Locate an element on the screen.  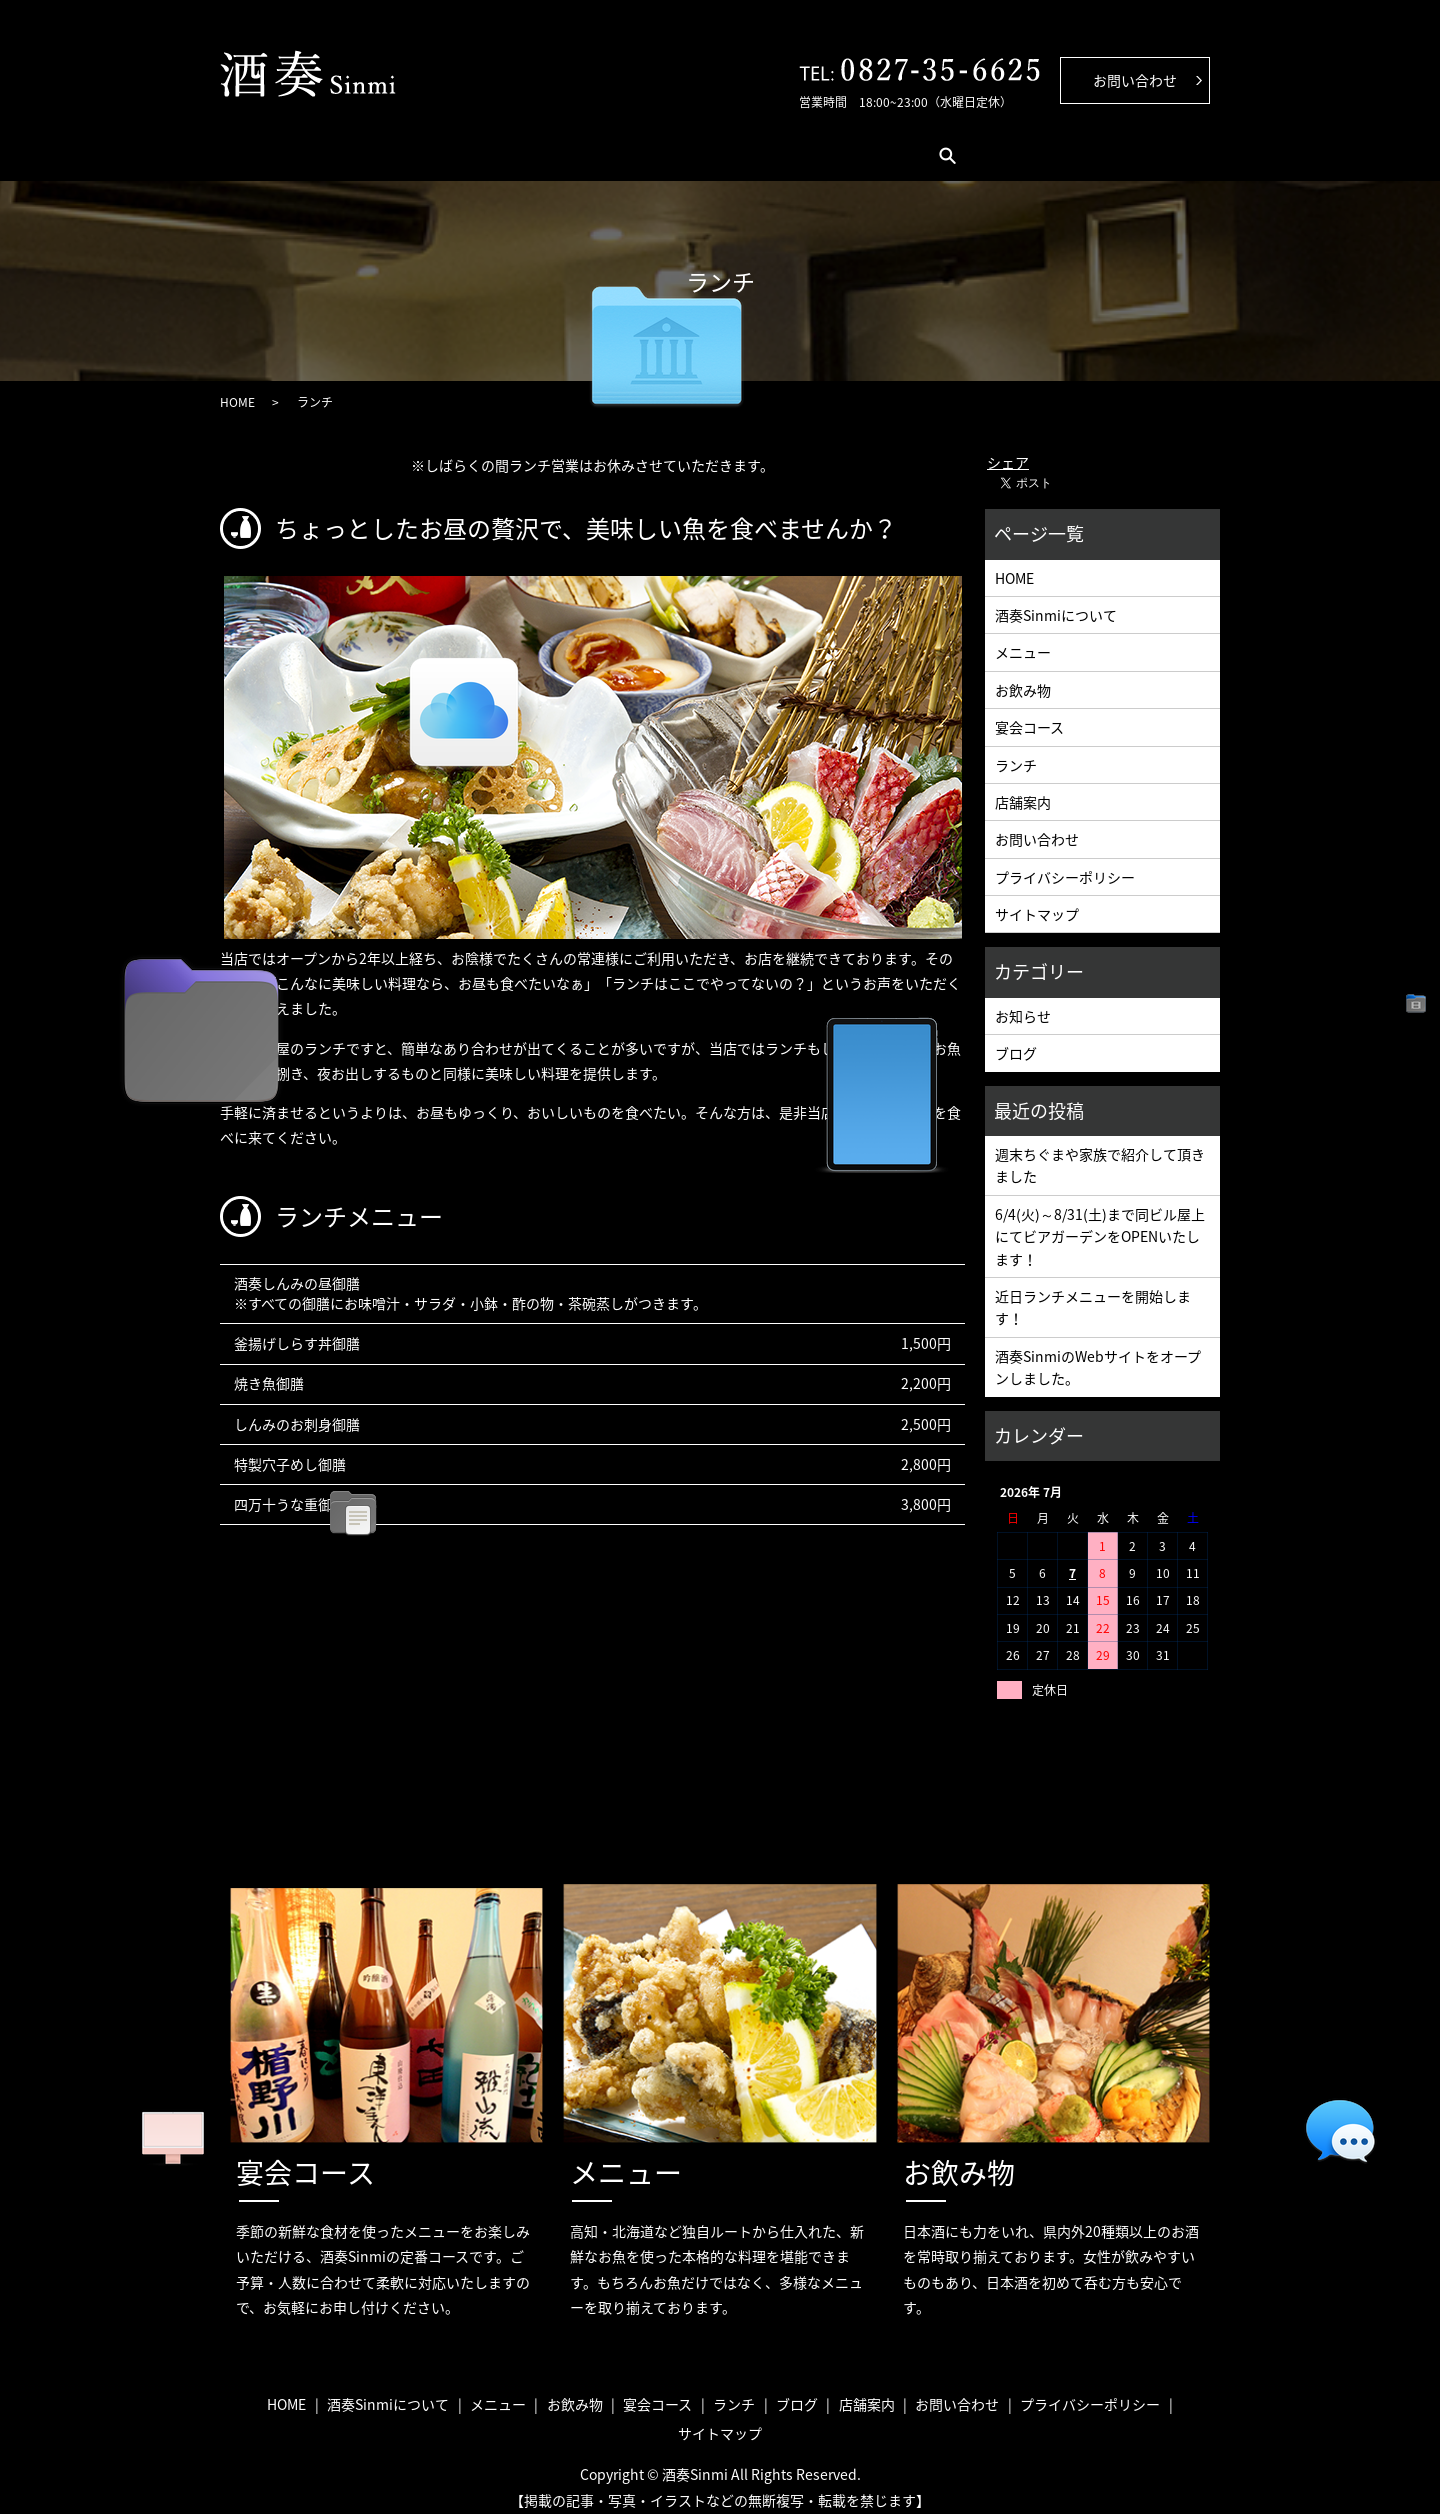
open game center messages and friend requests is located at coordinates (1340, 2131).